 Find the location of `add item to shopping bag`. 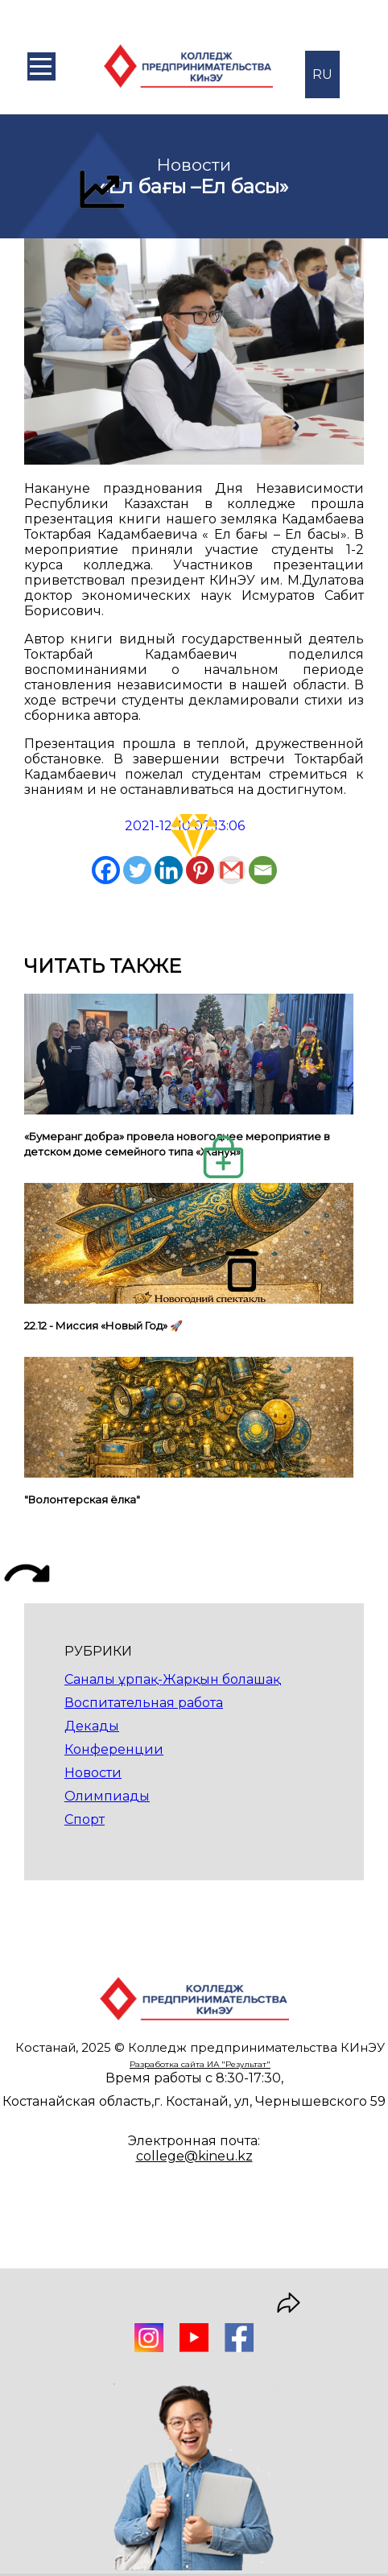

add item to shopping bag is located at coordinates (223, 1156).